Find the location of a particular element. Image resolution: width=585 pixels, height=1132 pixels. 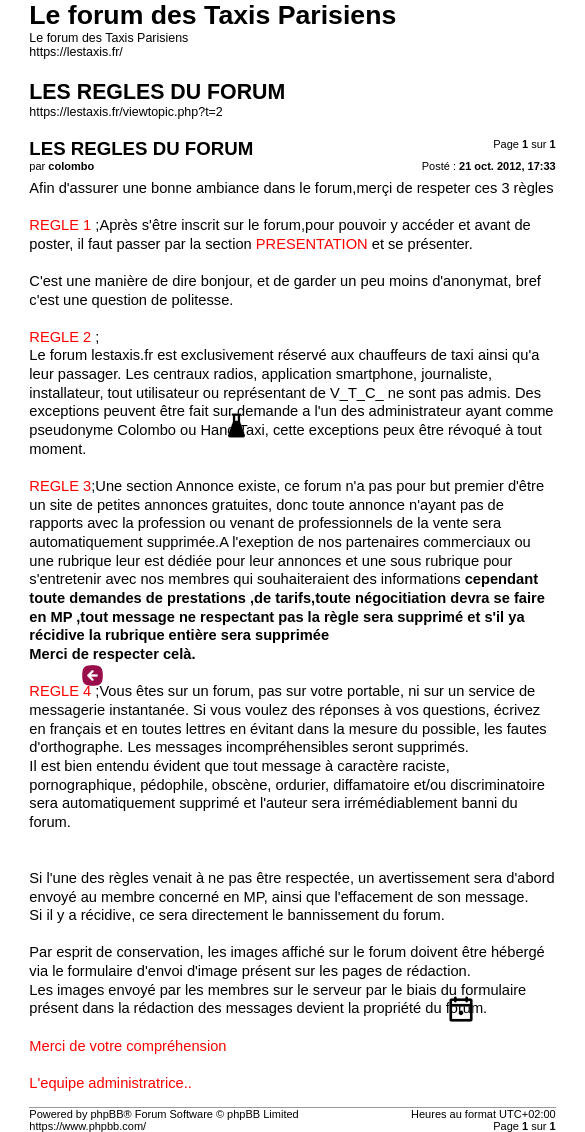

indicates an event or reminder on today's date is located at coordinates (461, 1010).